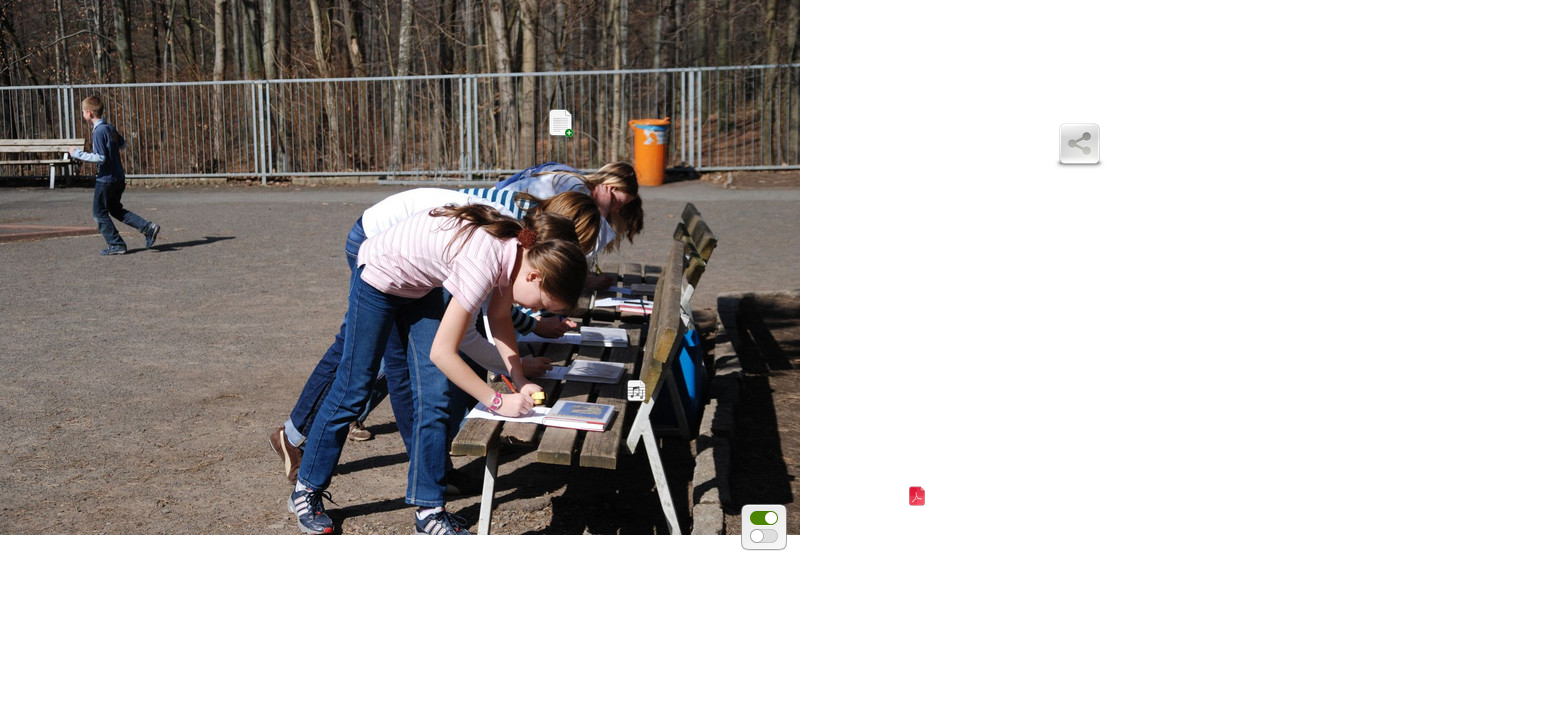  Describe the element at coordinates (917, 496) in the screenshot. I see `open a PDF document` at that location.